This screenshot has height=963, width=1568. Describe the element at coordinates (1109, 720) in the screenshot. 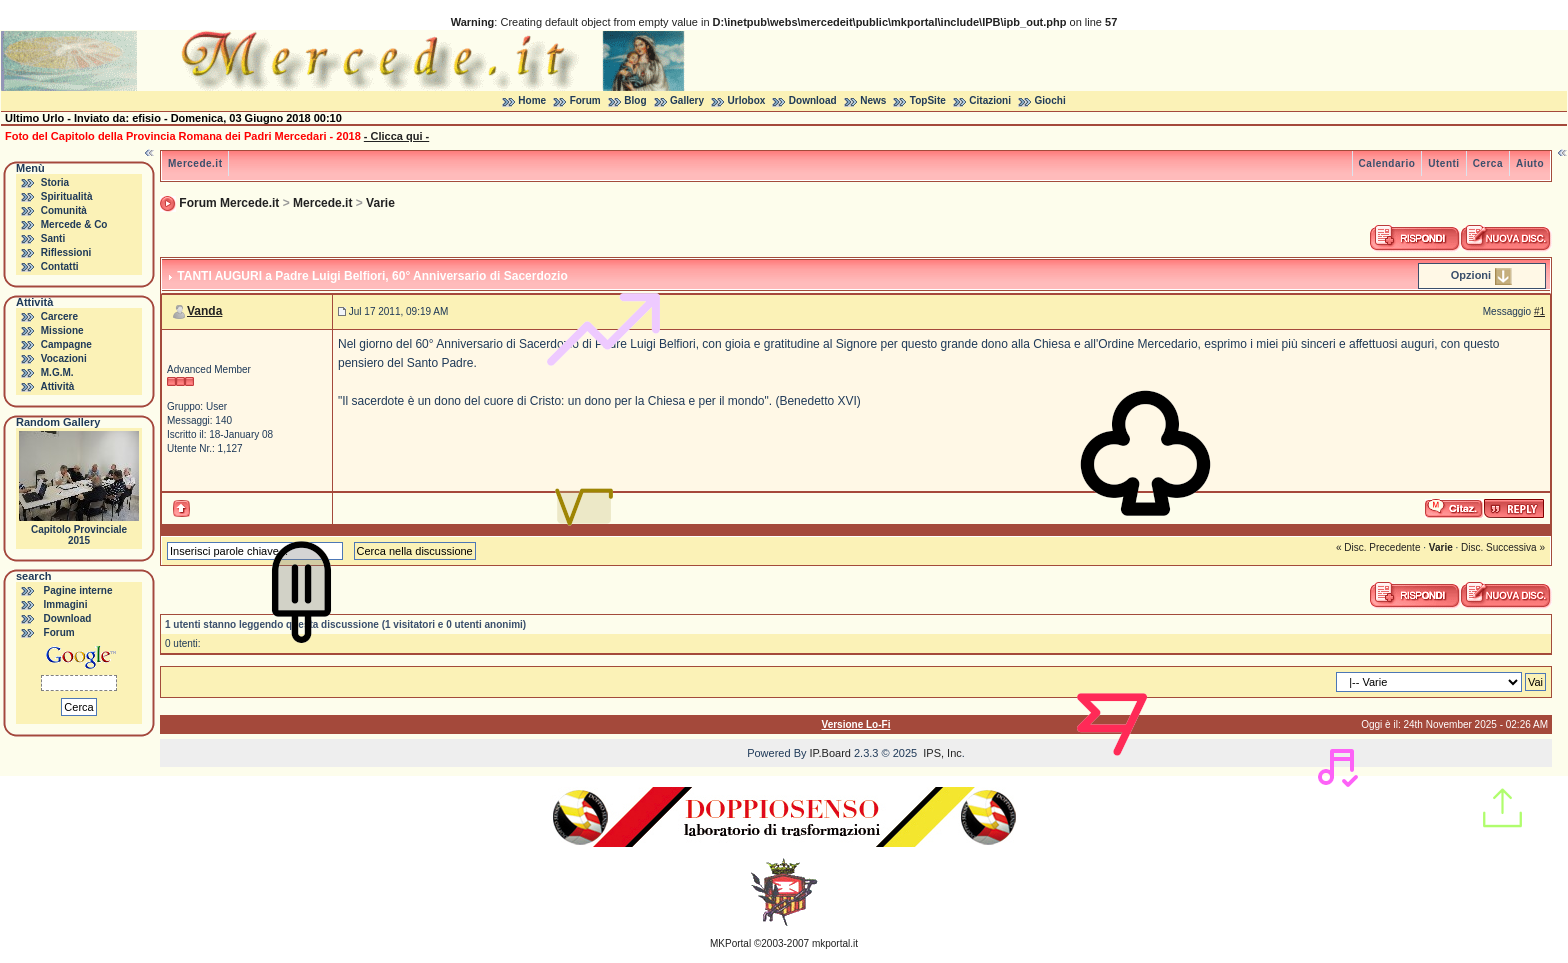

I see `flag or bookmark an item` at that location.